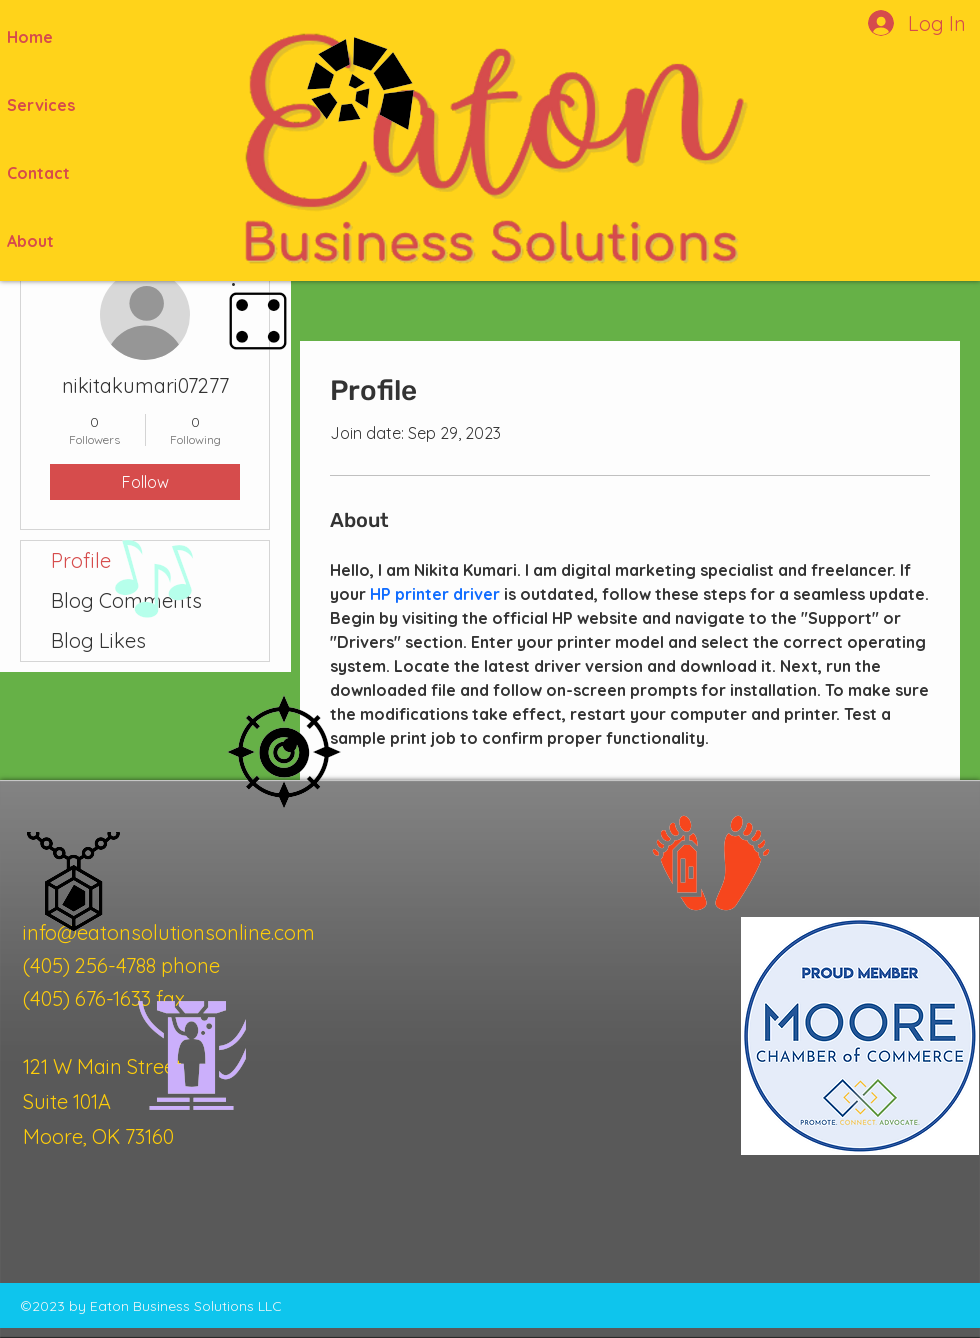  What do you see at coordinates (154, 579) in the screenshot?
I see `access music or audio player` at bounding box center [154, 579].